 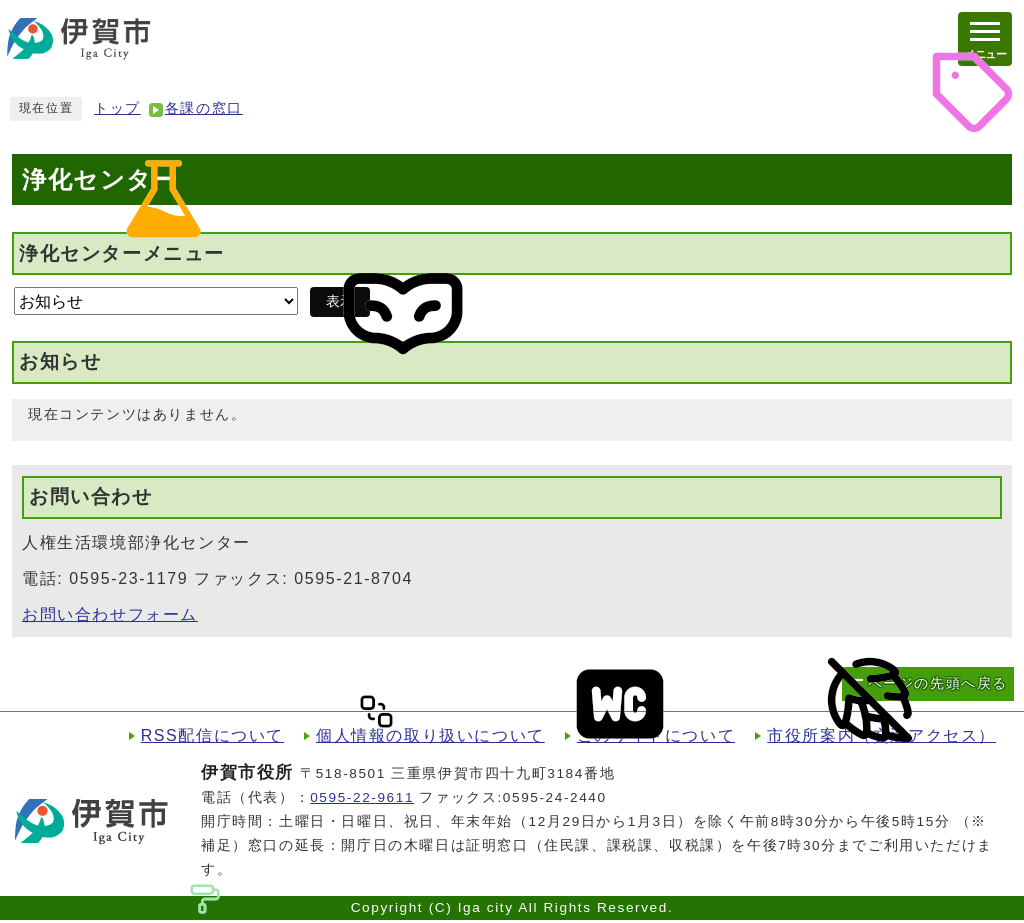 I want to click on enable incognito or private browsing mode, so click(x=403, y=311).